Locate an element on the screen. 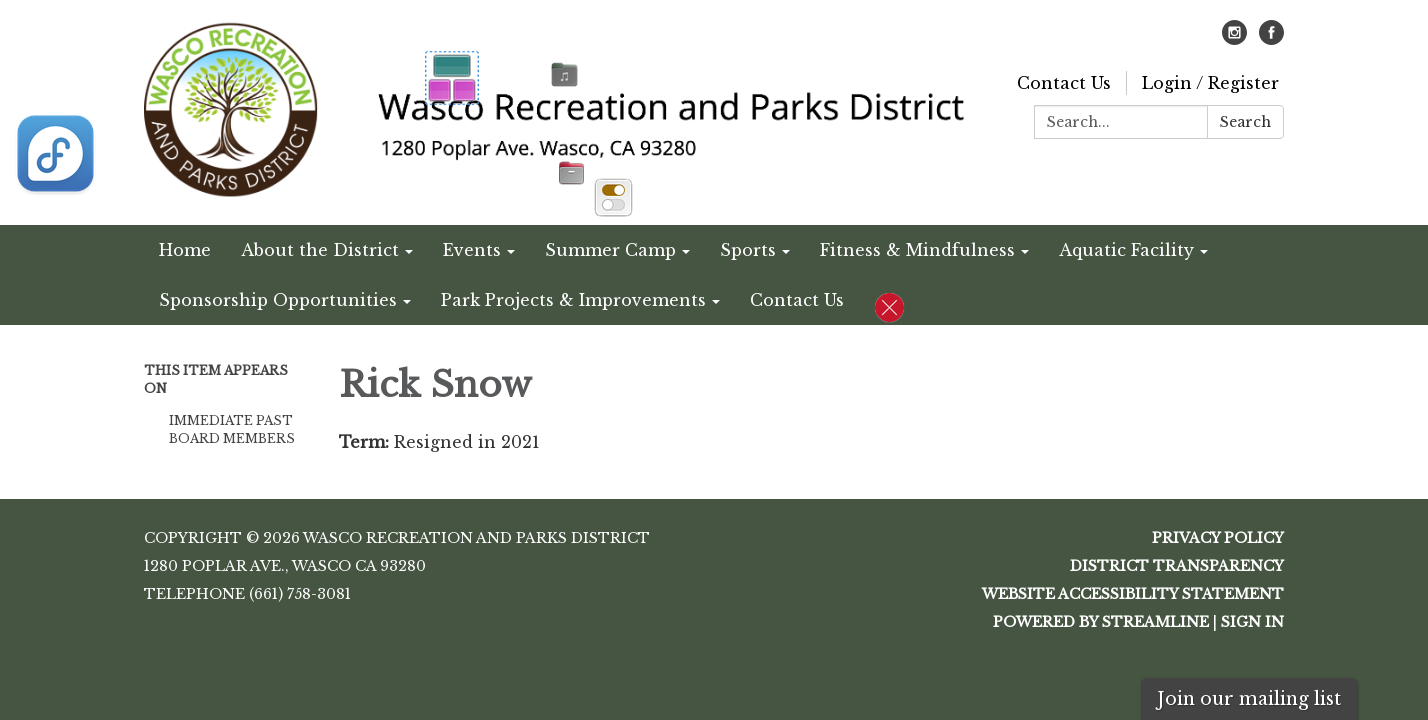  open the fedora linux application is located at coordinates (55, 153).